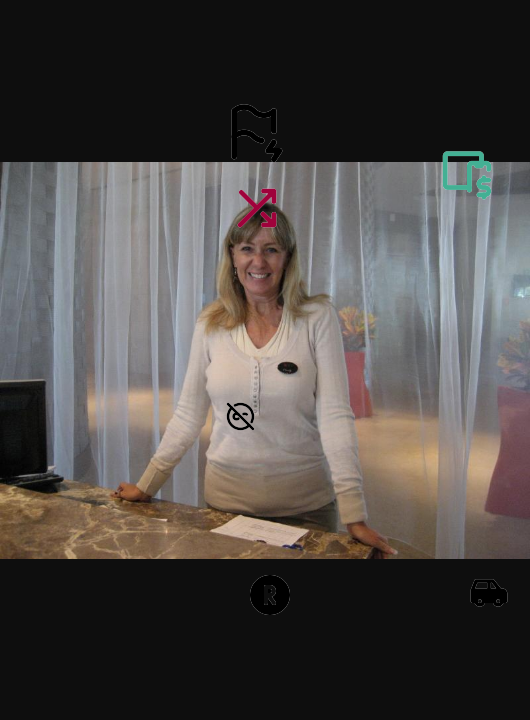 This screenshot has height=720, width=530. I want to click on access vehicle or driving settings, so click(489, 592).